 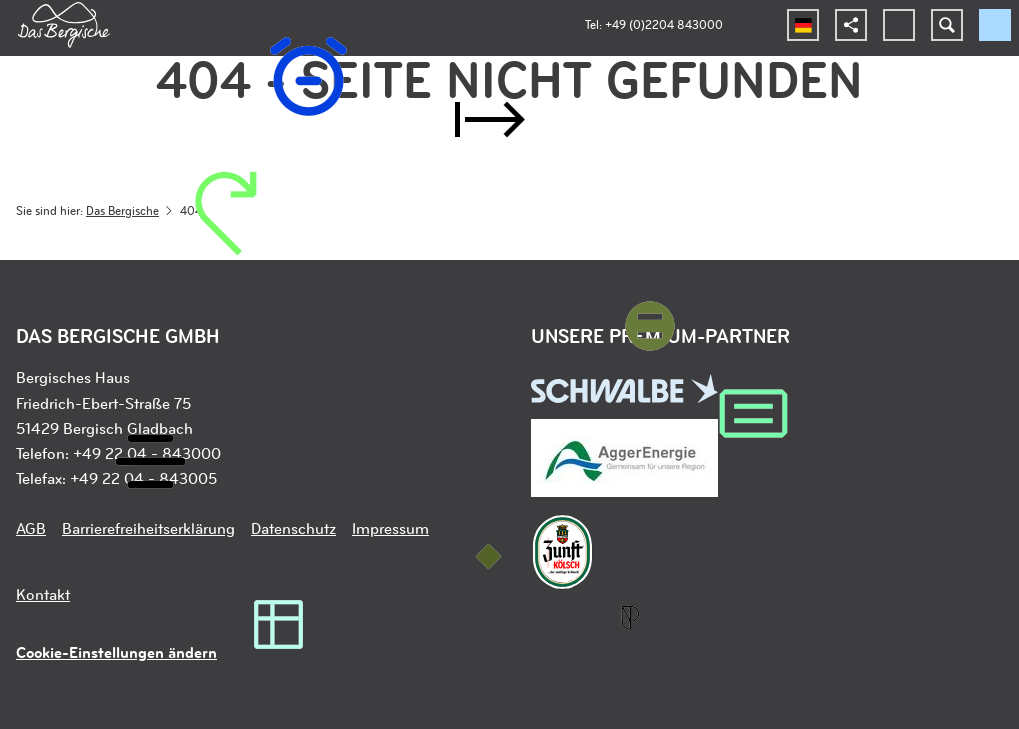 I want to click on remove or delete an alarm, so click(x=308, y=76).